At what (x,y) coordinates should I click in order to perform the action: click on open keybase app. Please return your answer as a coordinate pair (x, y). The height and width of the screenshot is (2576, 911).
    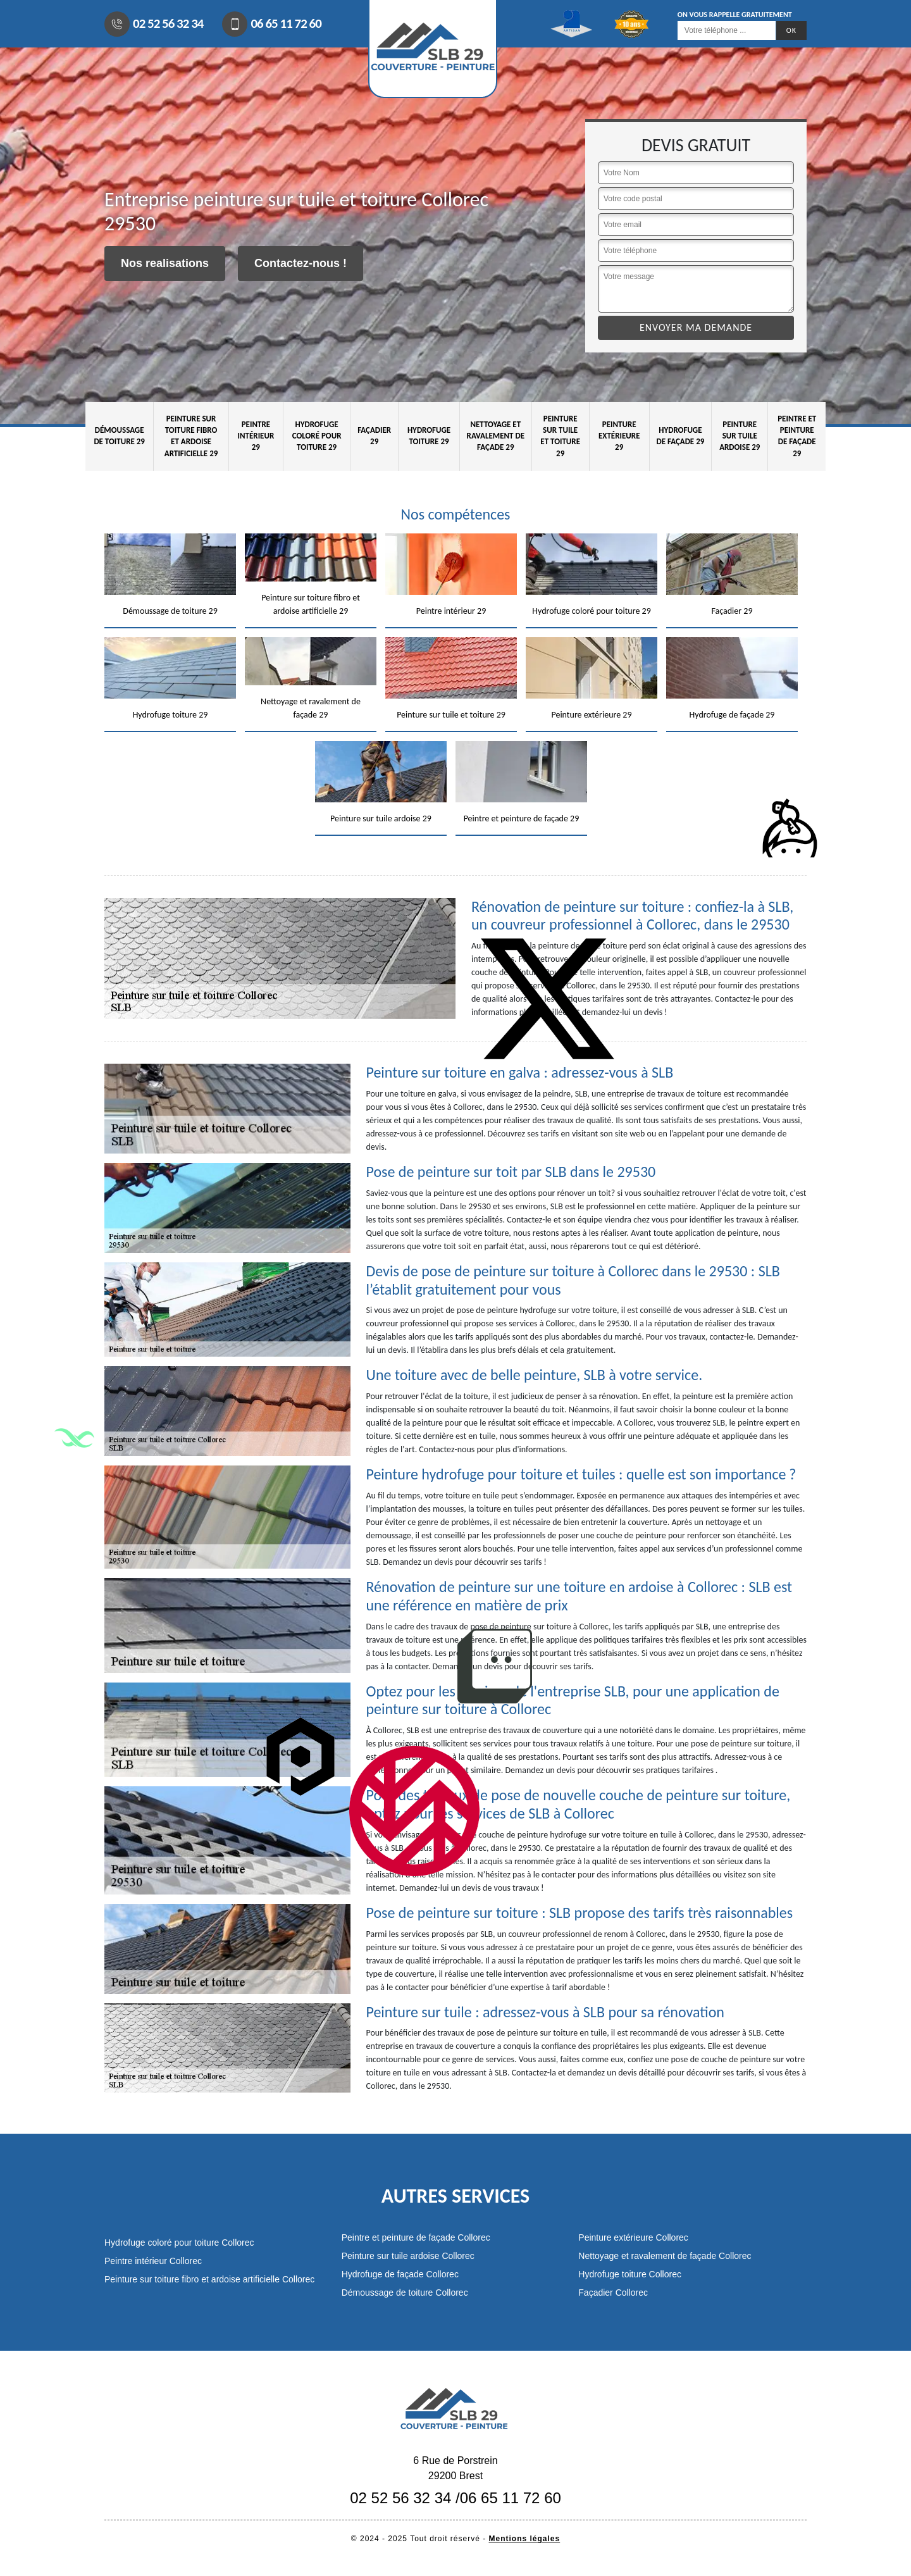
    Looking at the image, I should click on (790, 828).